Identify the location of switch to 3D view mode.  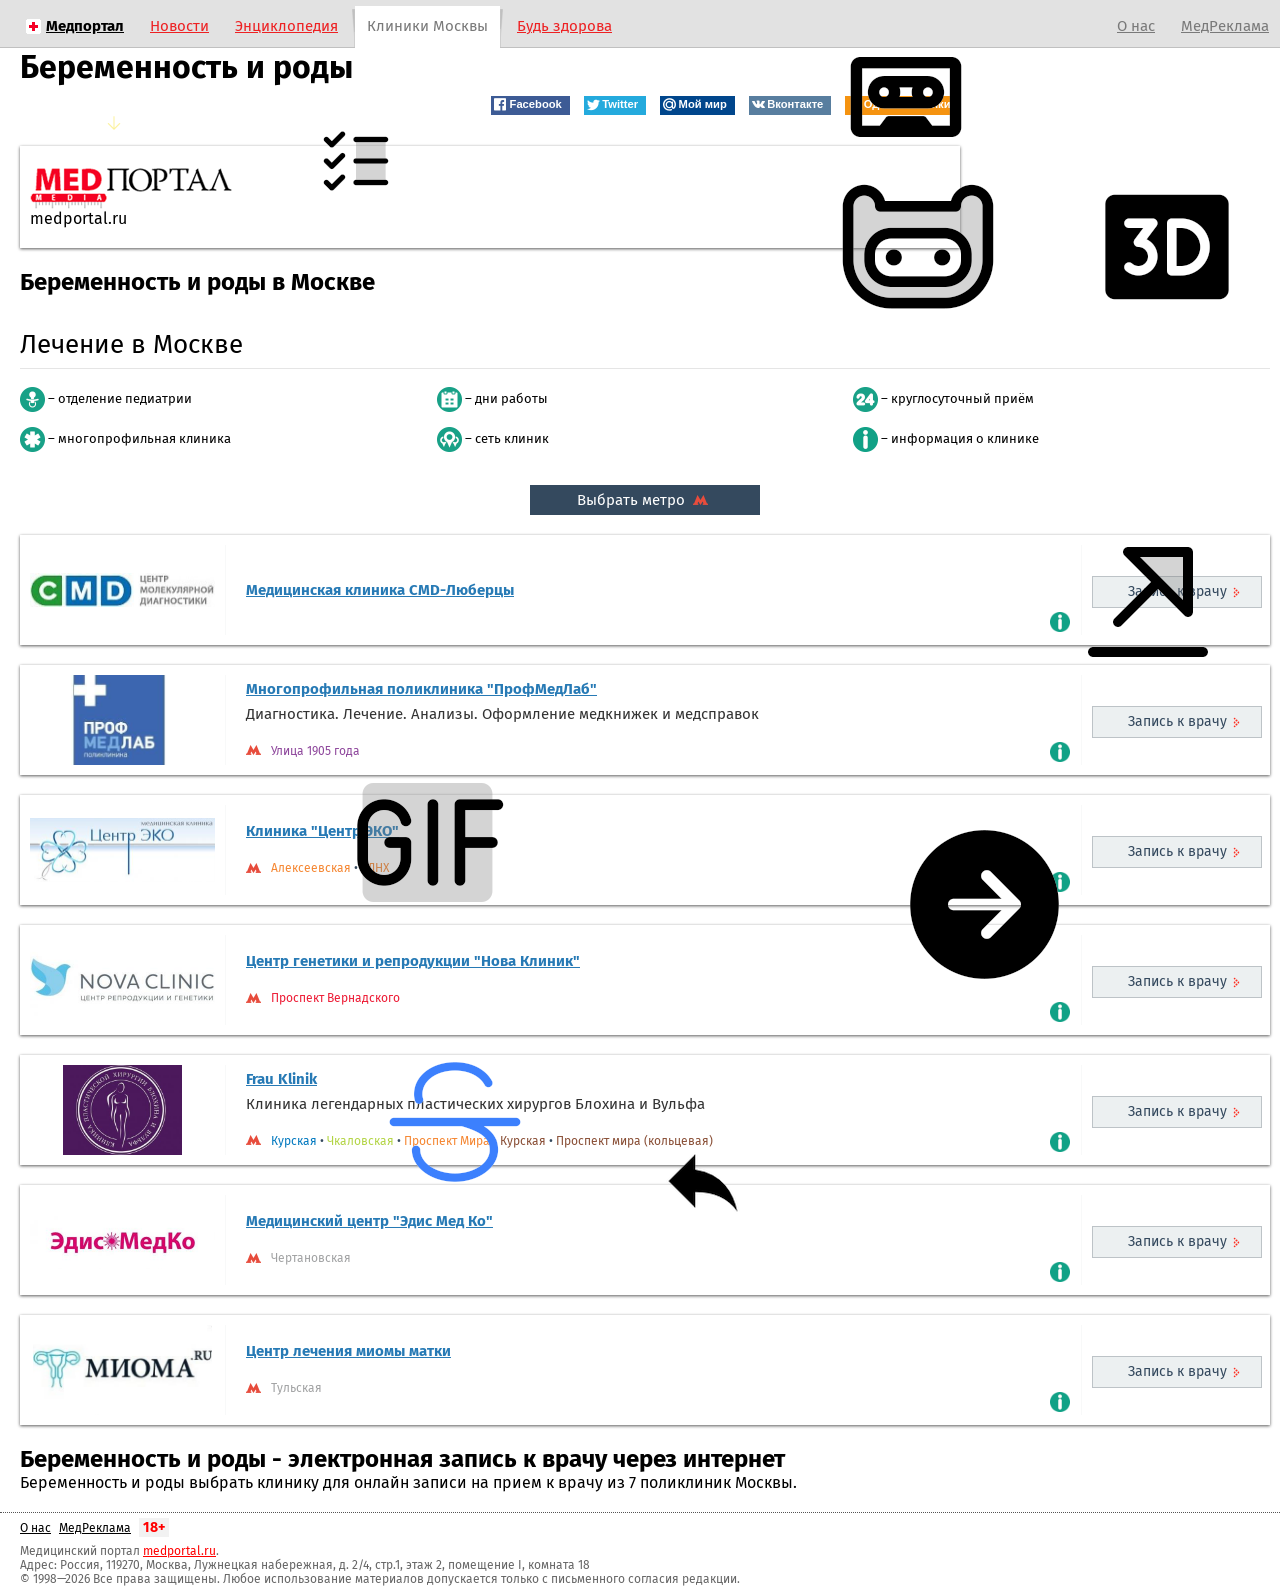
(1167, 247).